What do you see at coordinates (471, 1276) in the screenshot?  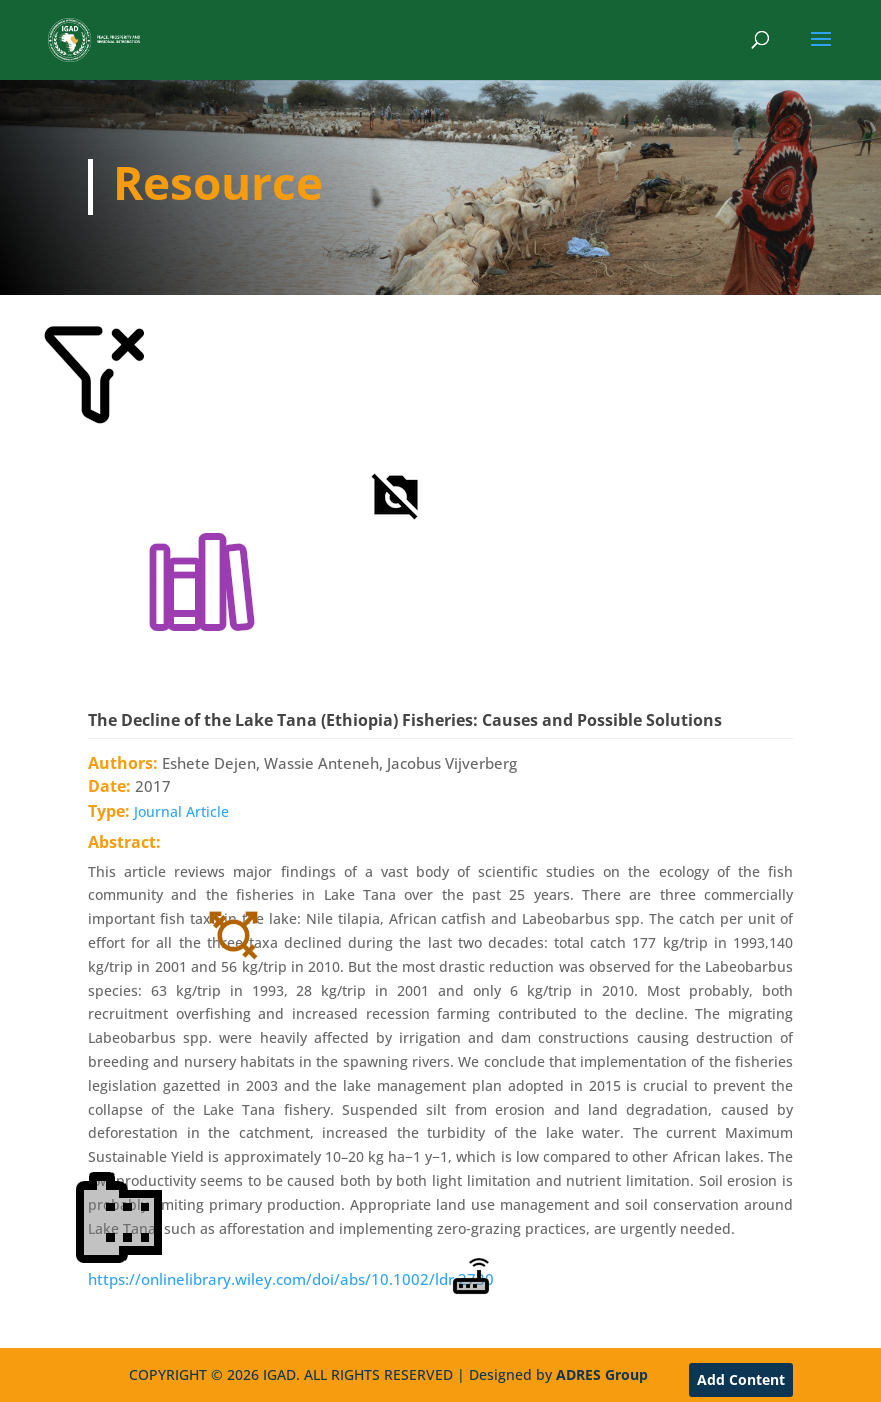 I see `access router or network settings` at bounding box center [471, 1276].